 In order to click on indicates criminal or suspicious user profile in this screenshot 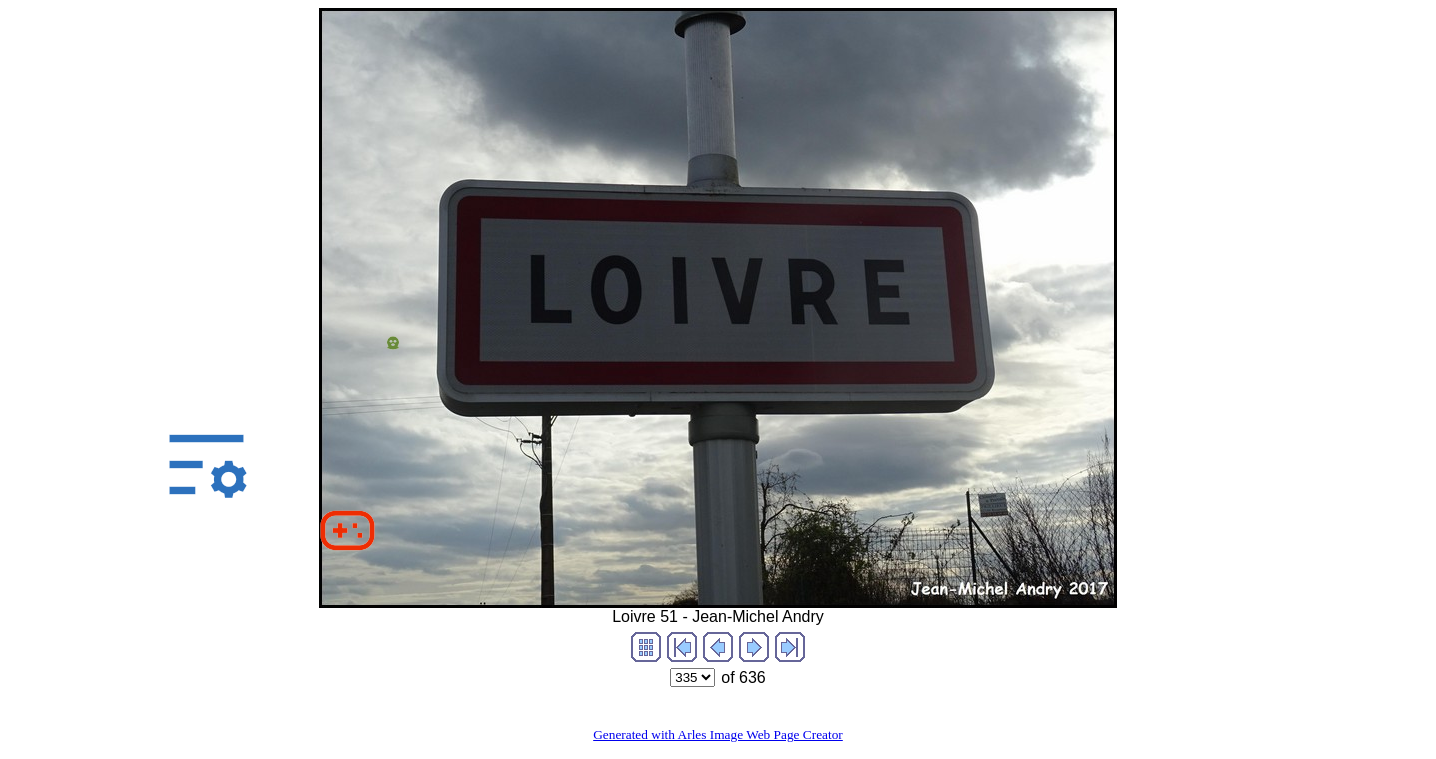, I will do `click(393, 343)`.